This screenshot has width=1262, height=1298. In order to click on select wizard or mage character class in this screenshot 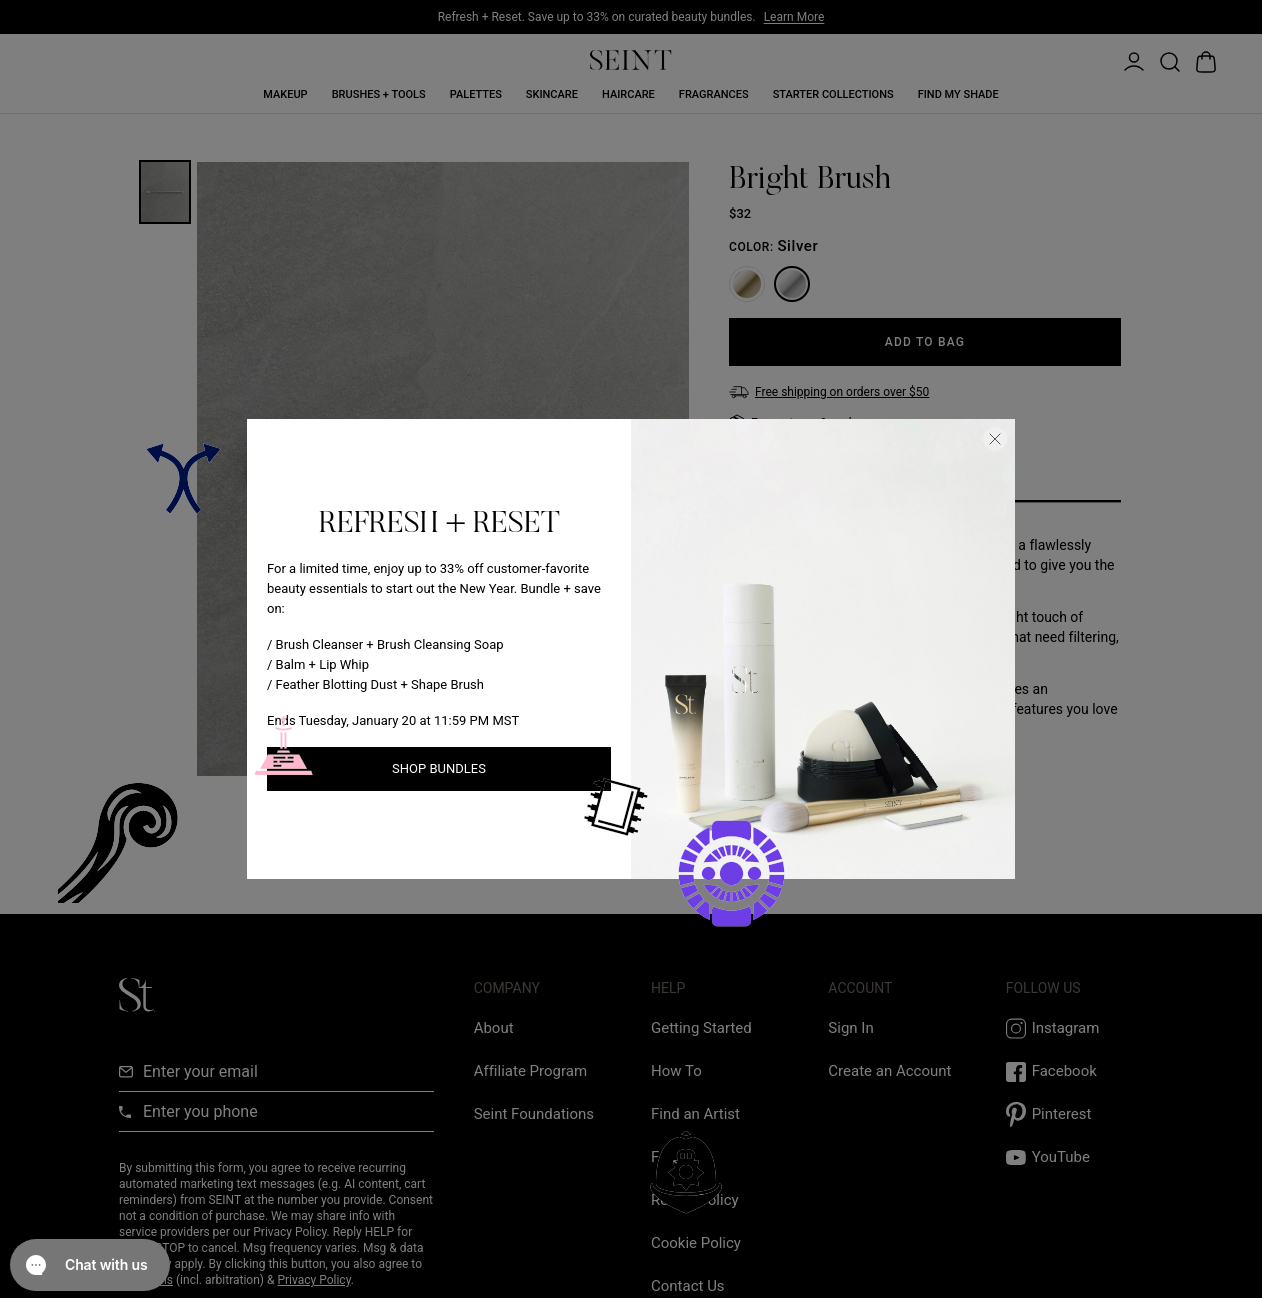, I will do `click(118, 843)`.